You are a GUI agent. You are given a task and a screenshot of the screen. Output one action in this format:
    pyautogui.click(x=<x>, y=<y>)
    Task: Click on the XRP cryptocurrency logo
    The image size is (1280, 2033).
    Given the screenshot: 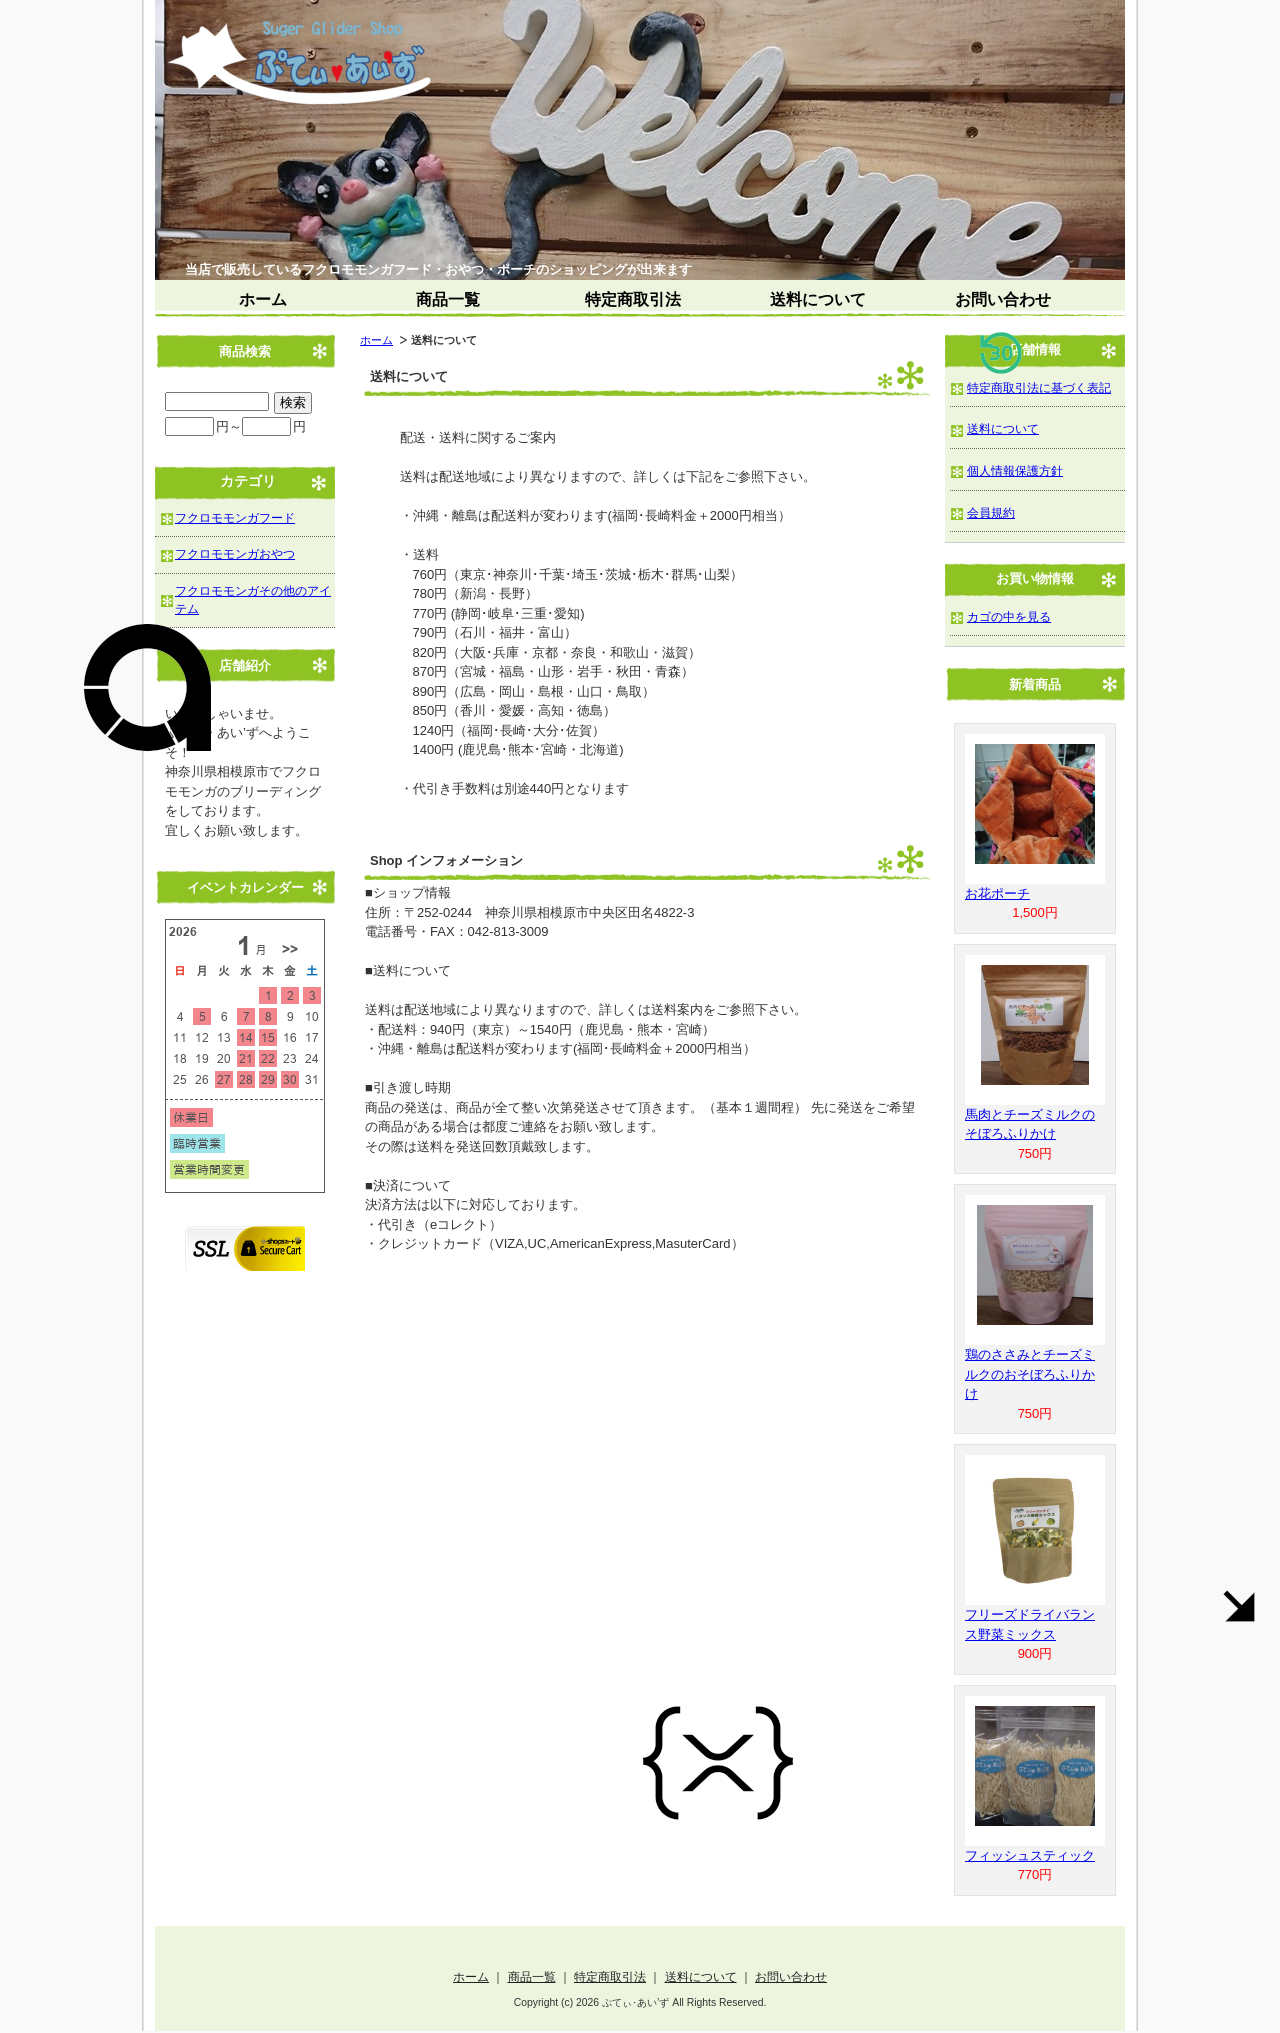 What is the action you would take?
    pyautogui.click(x=718, y=1763)
    